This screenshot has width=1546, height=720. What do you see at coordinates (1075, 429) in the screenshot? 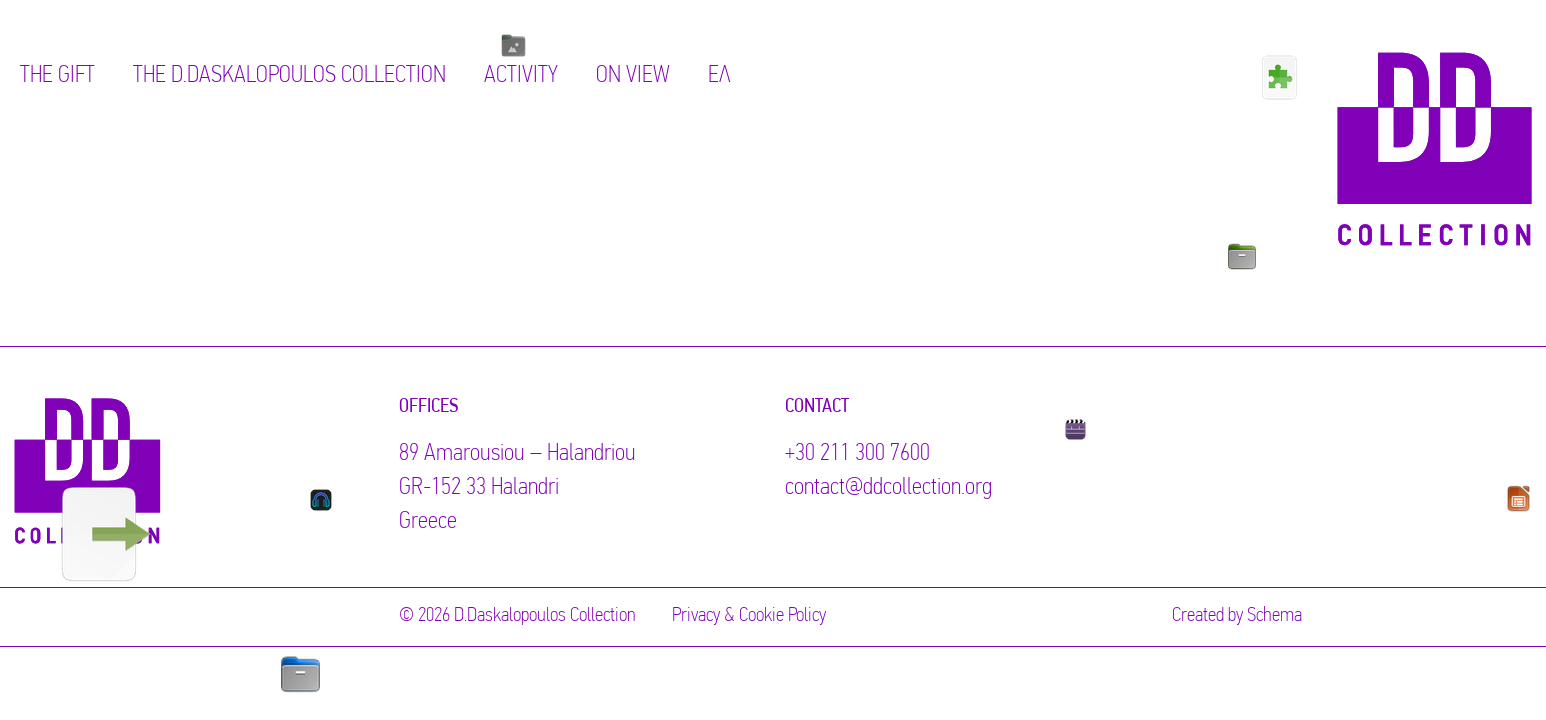
I see `open pitivi video editor` at bounding box center [1075, 429].